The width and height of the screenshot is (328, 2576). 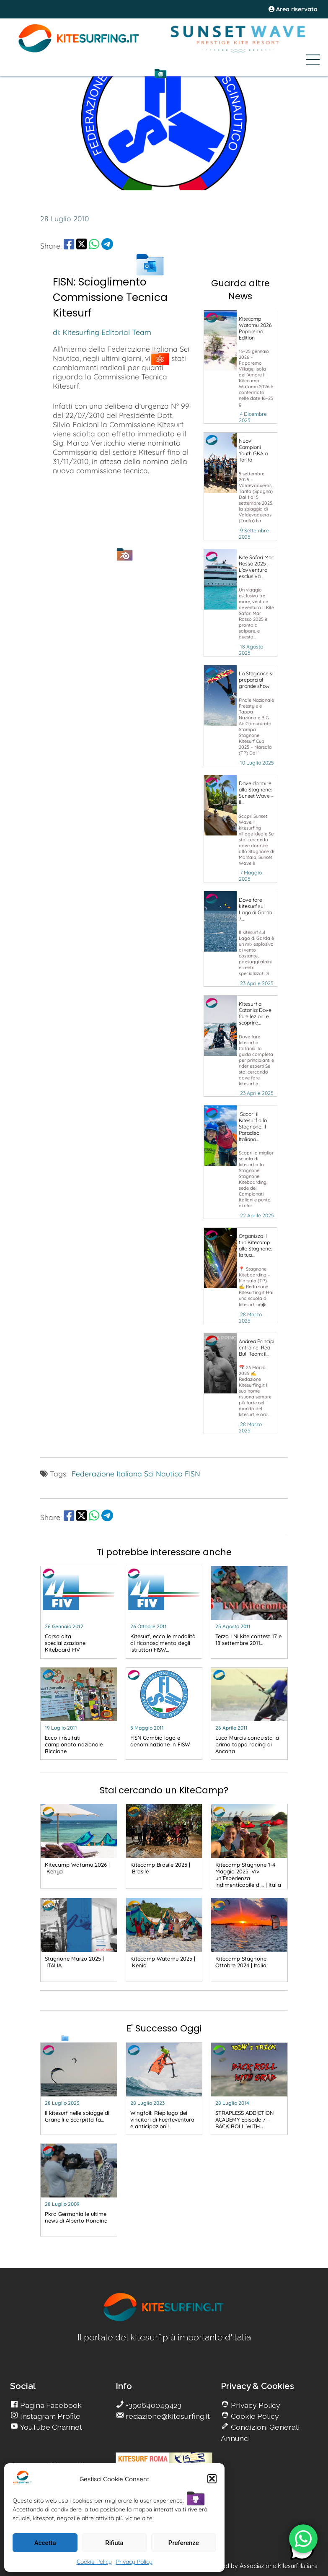 I want to click on open github repository folder, so click(x=196, y=2499).